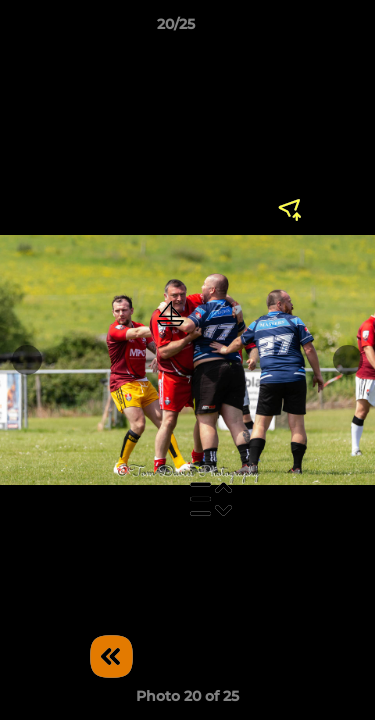 The width and height of the screenshot is (375, 720). What do you see at coordinates (289, 209) in the screenshot?
I see `upload or share your current location` at bounding box center [289, 209].